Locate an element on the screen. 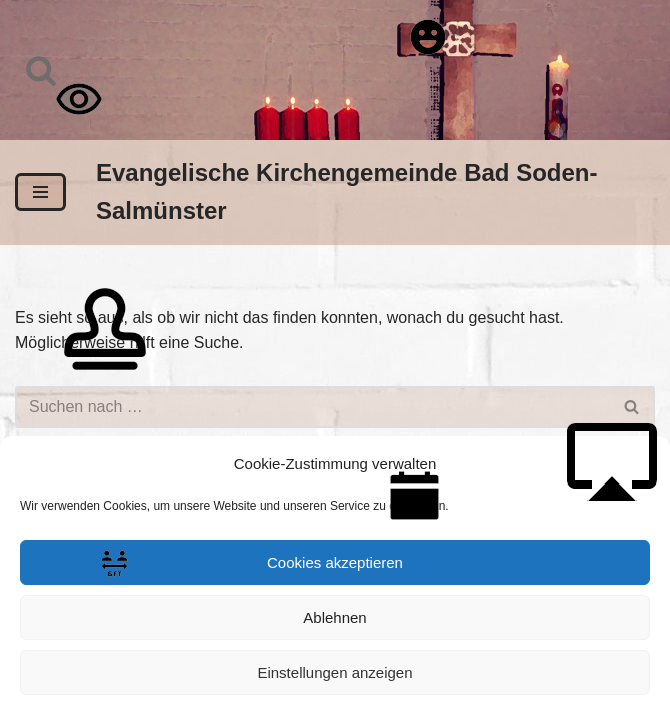 This screenshot has height=720, width=670. stream content to an external display is located at coordinates (612, 460).